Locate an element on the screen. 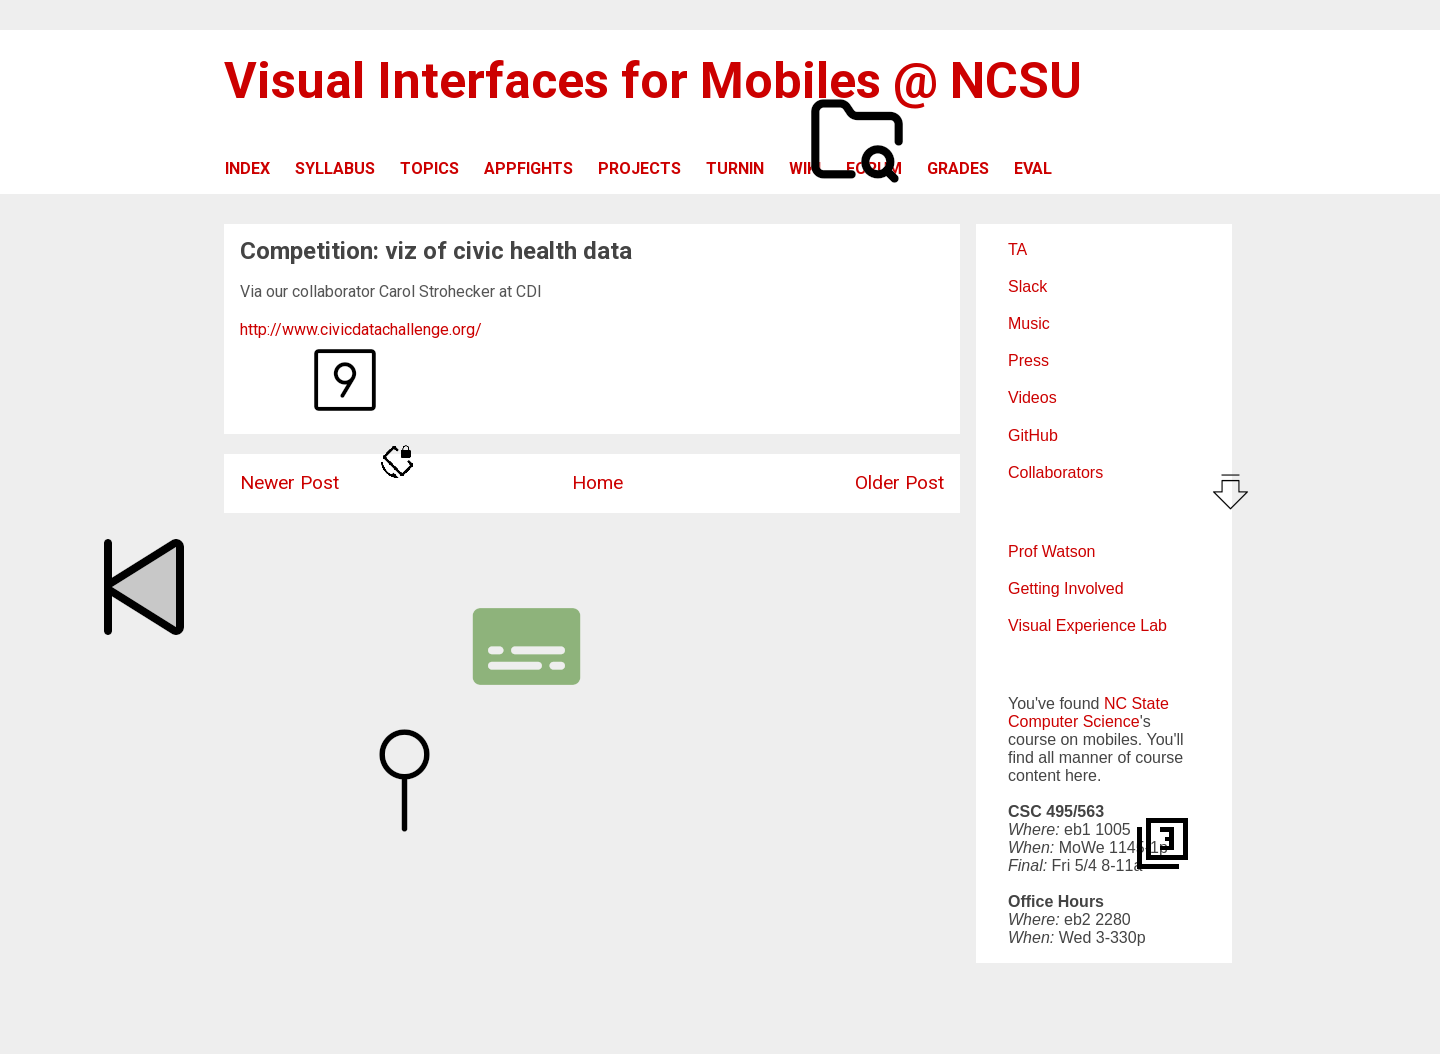 Image resolution: width=1440 pixels, height=1054 pixels. enable subtitles or closed captions is located at coordinates (526, 646).